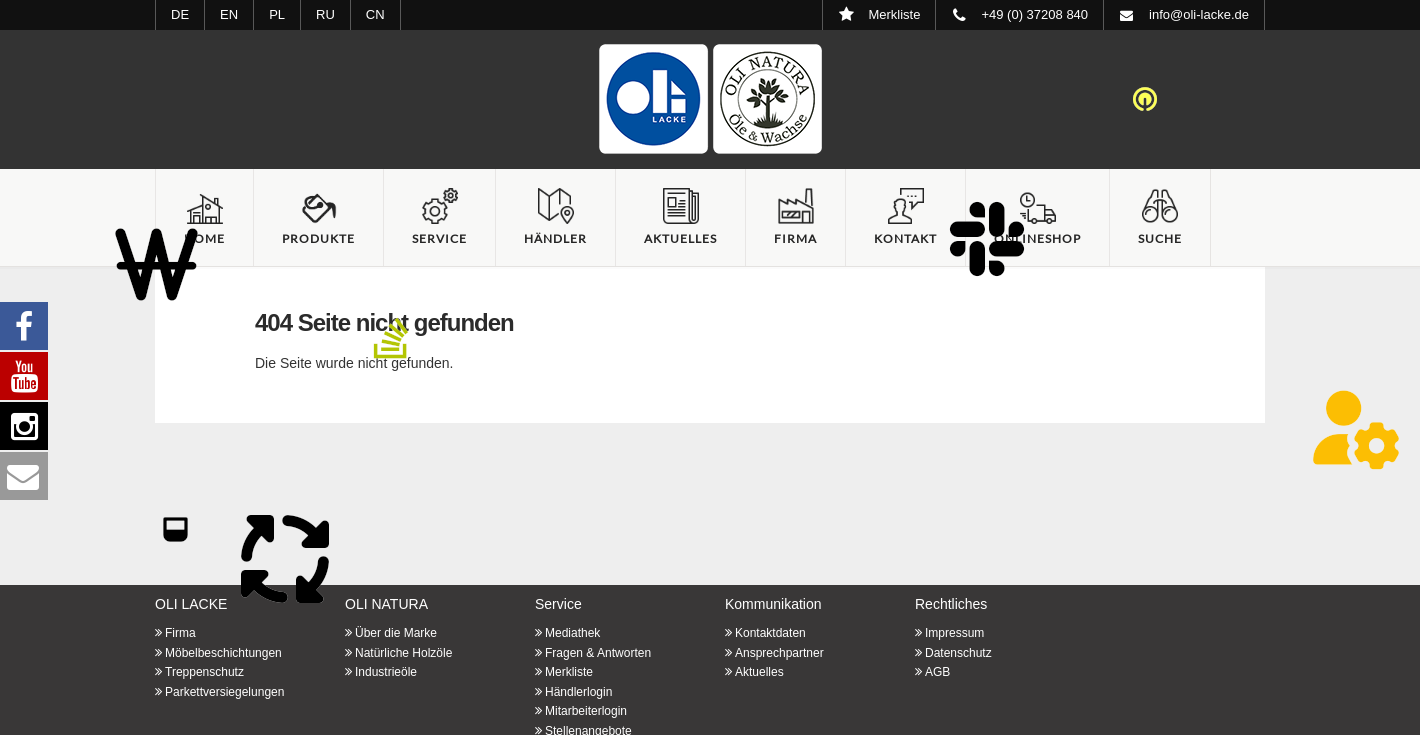  Describe the element at coordinates (391, 338) in the screenshot. I see `visit stack overflow website` at that location.